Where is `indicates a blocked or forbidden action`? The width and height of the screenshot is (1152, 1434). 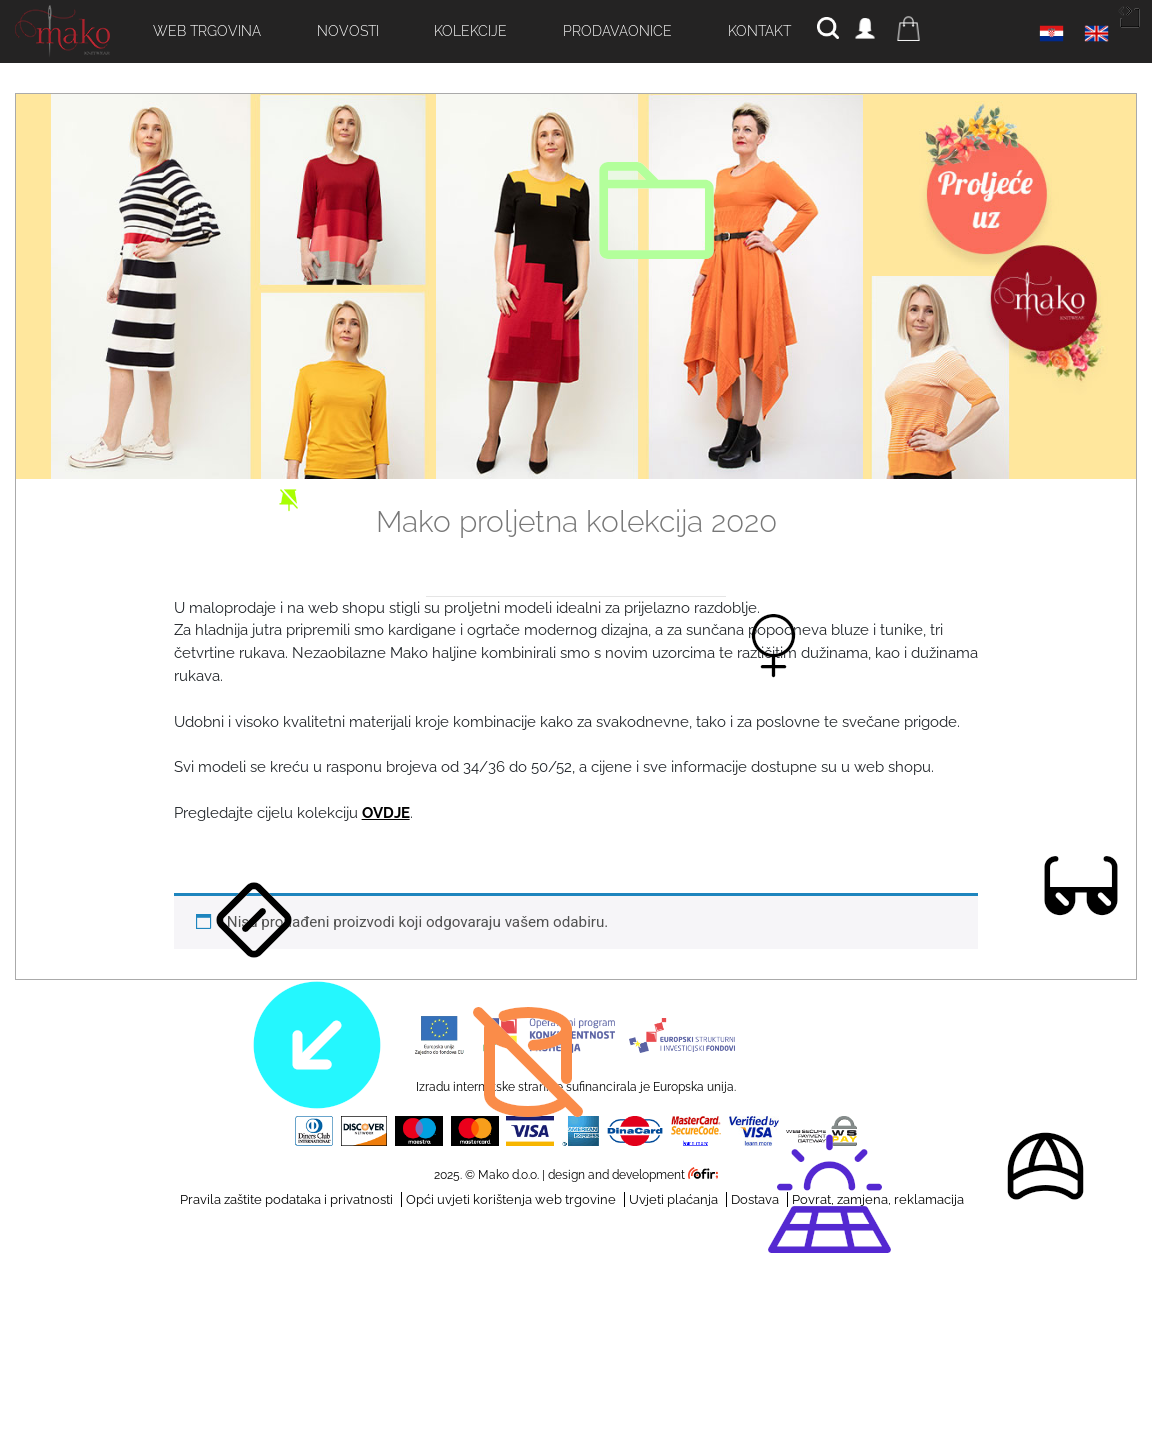 indicates a blocked or forbidden action is located at coordinates (254, 920).